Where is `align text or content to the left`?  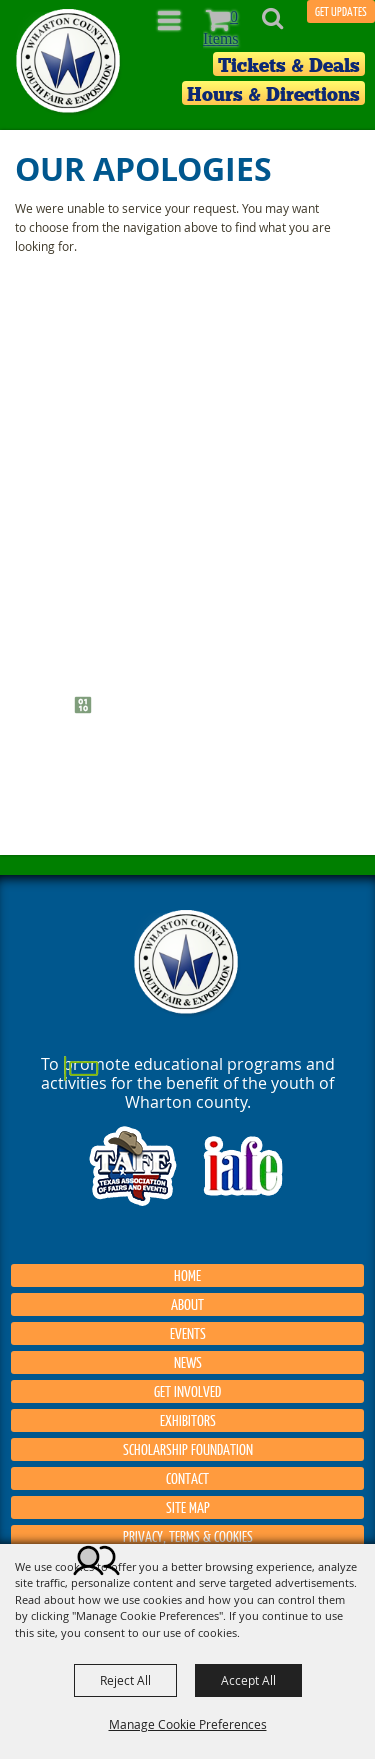 align text or content to the left is located at coordinates (80, 1068).